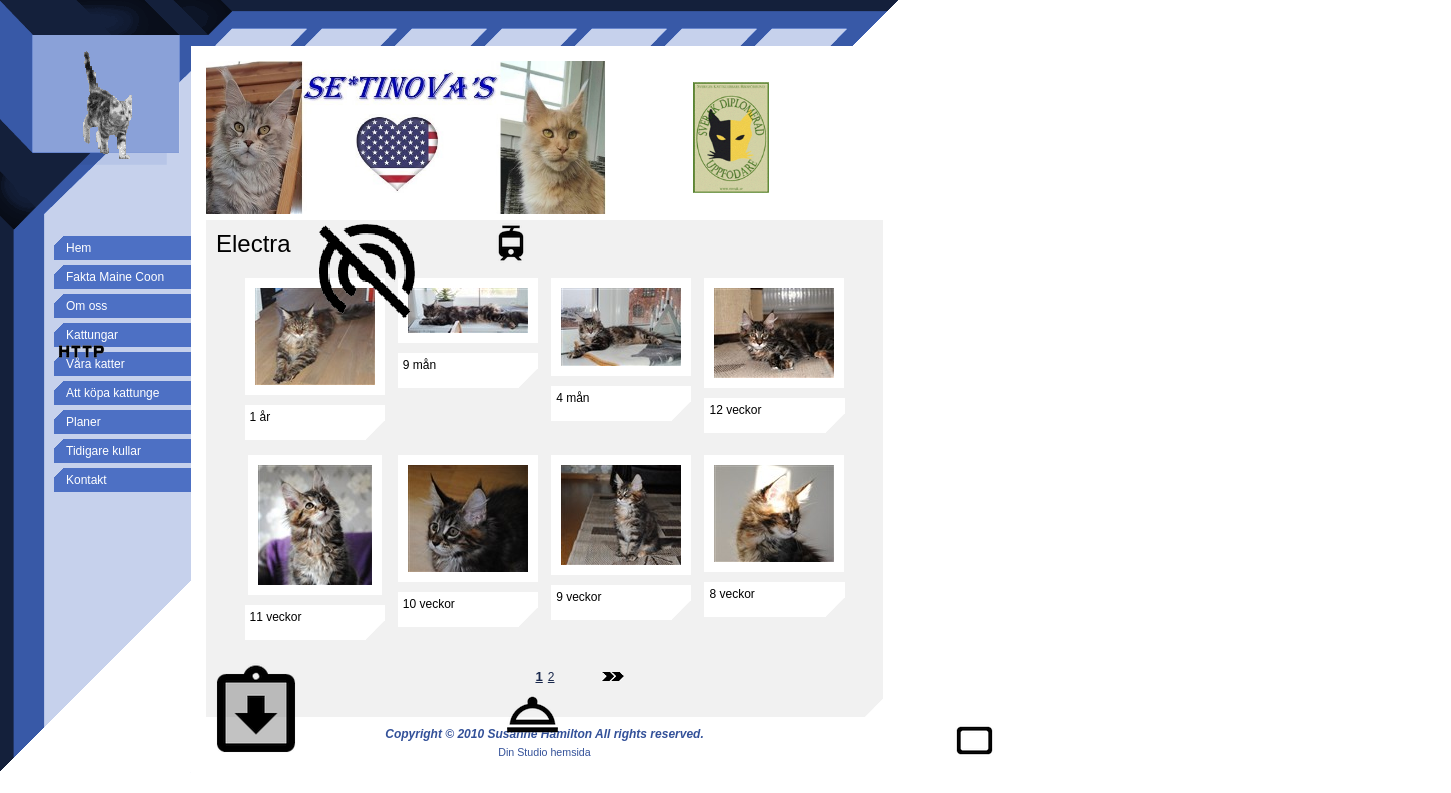  What do you see at coordinates (367, 272) in the screenshot?
I see `indicates mobile hotspot is disabled` at bounding box center [367, 272].